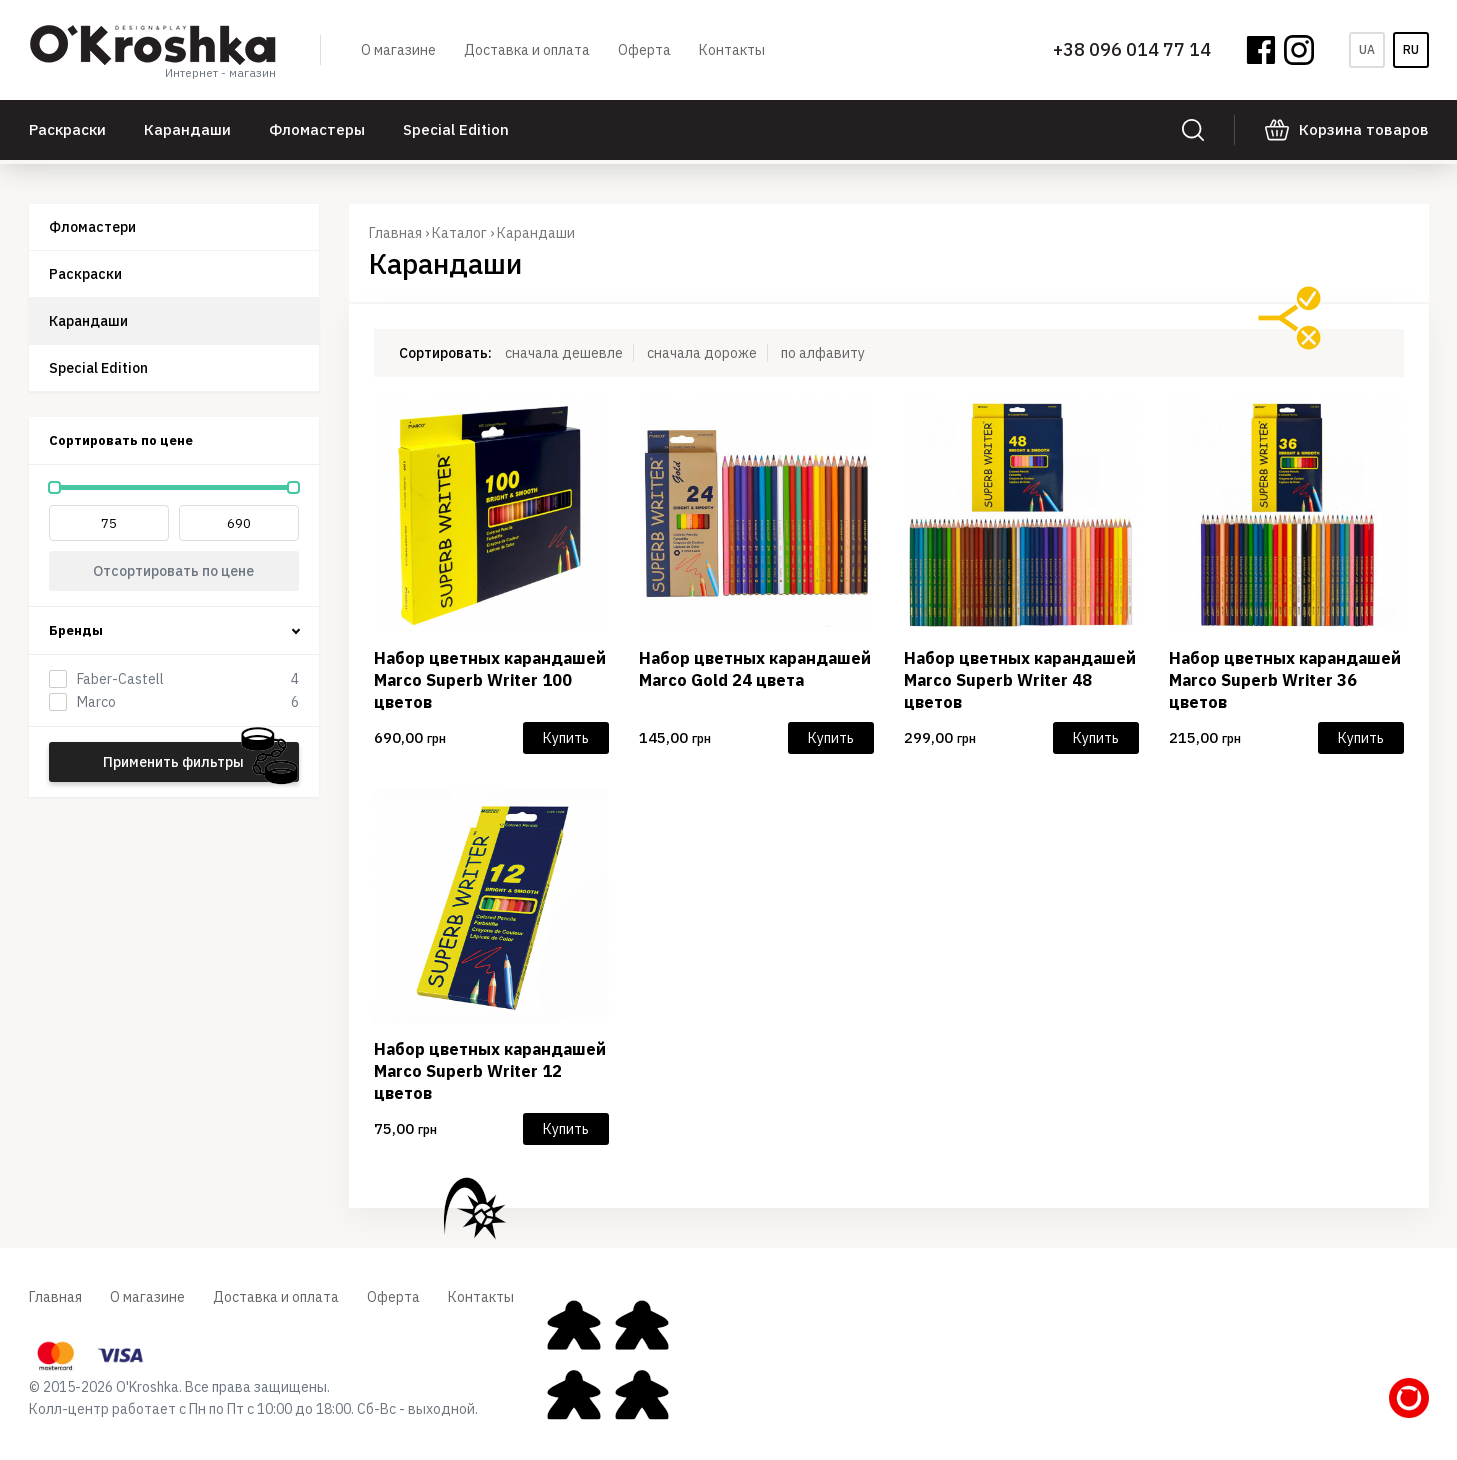 The image size is (1457, 1460). I want to click on view all players in the game, so click(608, 1360).